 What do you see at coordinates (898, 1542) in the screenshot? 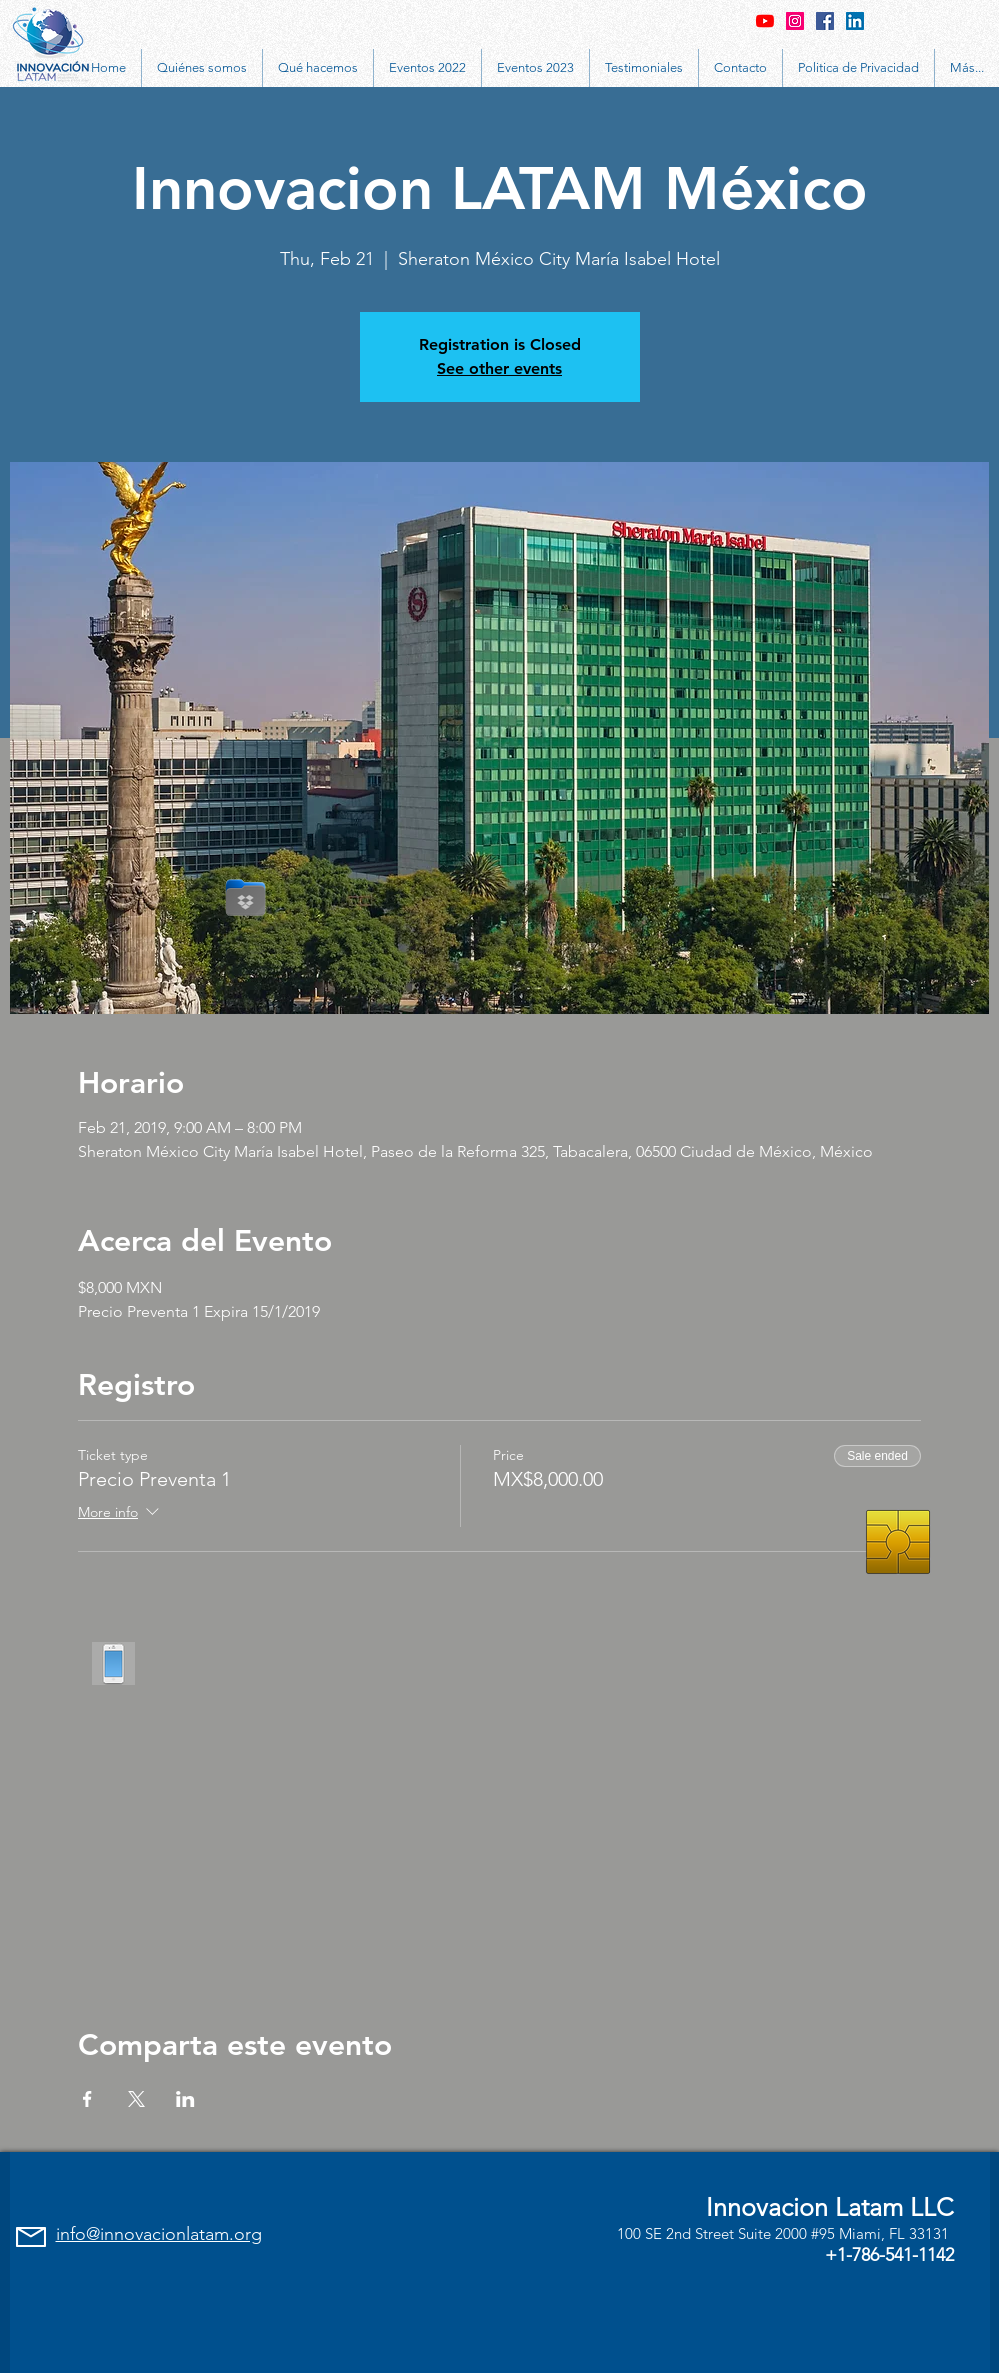
I see `smart card or security token management` at bounding box center [898, 1542].